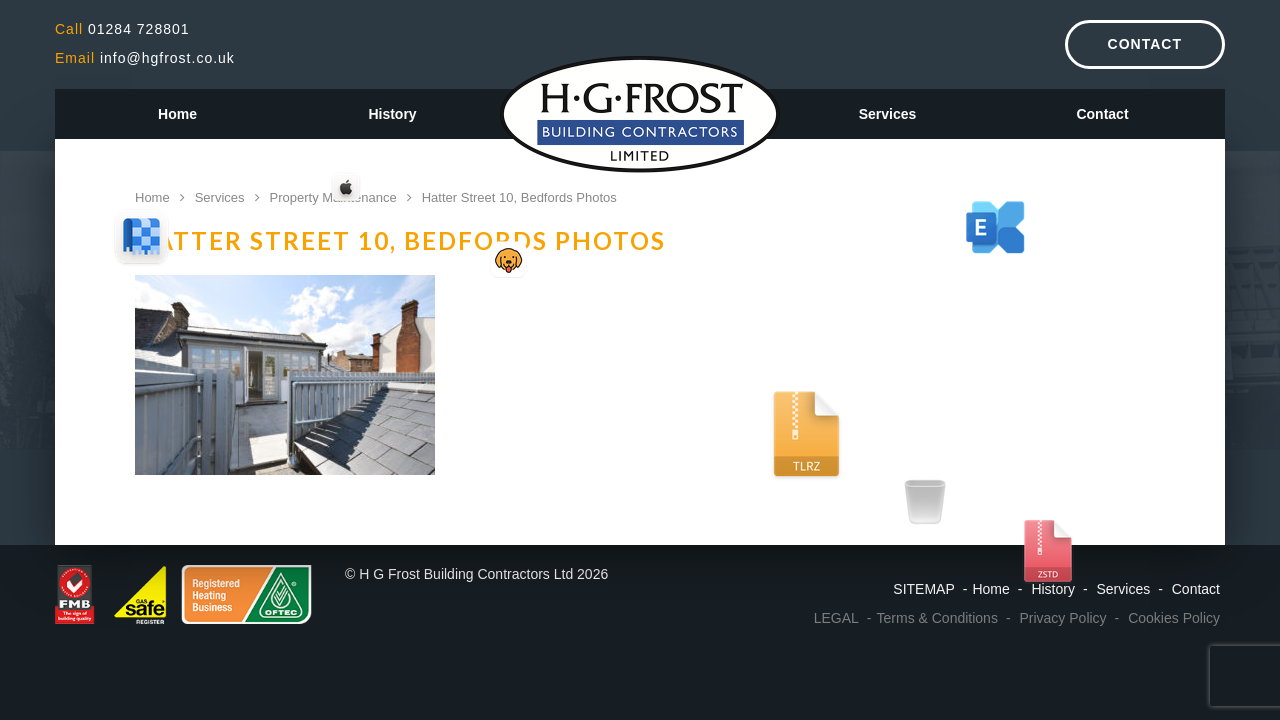 Image resolution: width=1280 pixels, height=720 pixels. What do you see at coordinates (995, 227) in the screenshot?
I see `open Microsoft Exchange app` at bounding box center [995, 227].